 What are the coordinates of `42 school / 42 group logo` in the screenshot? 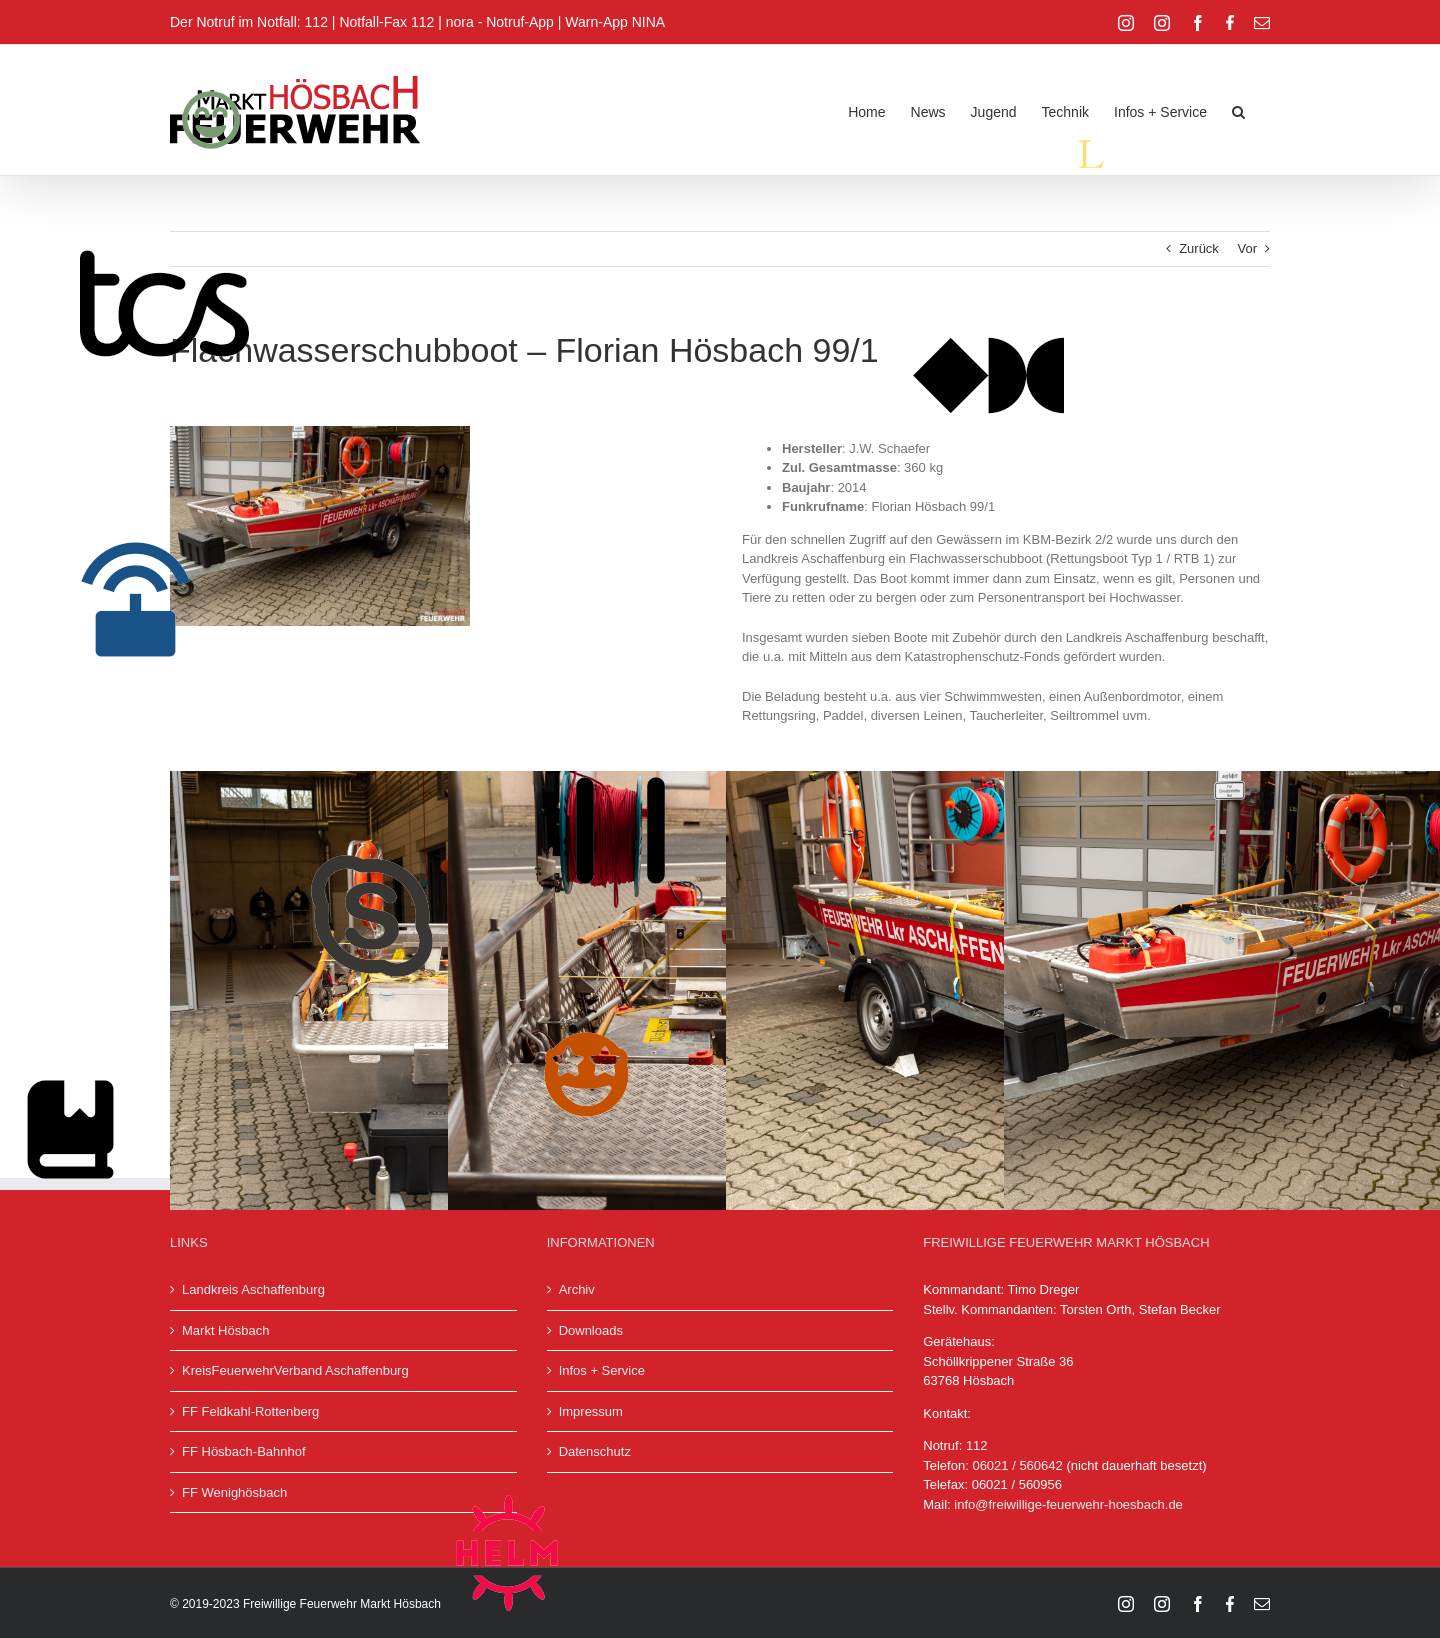 It's located at (988, 375).